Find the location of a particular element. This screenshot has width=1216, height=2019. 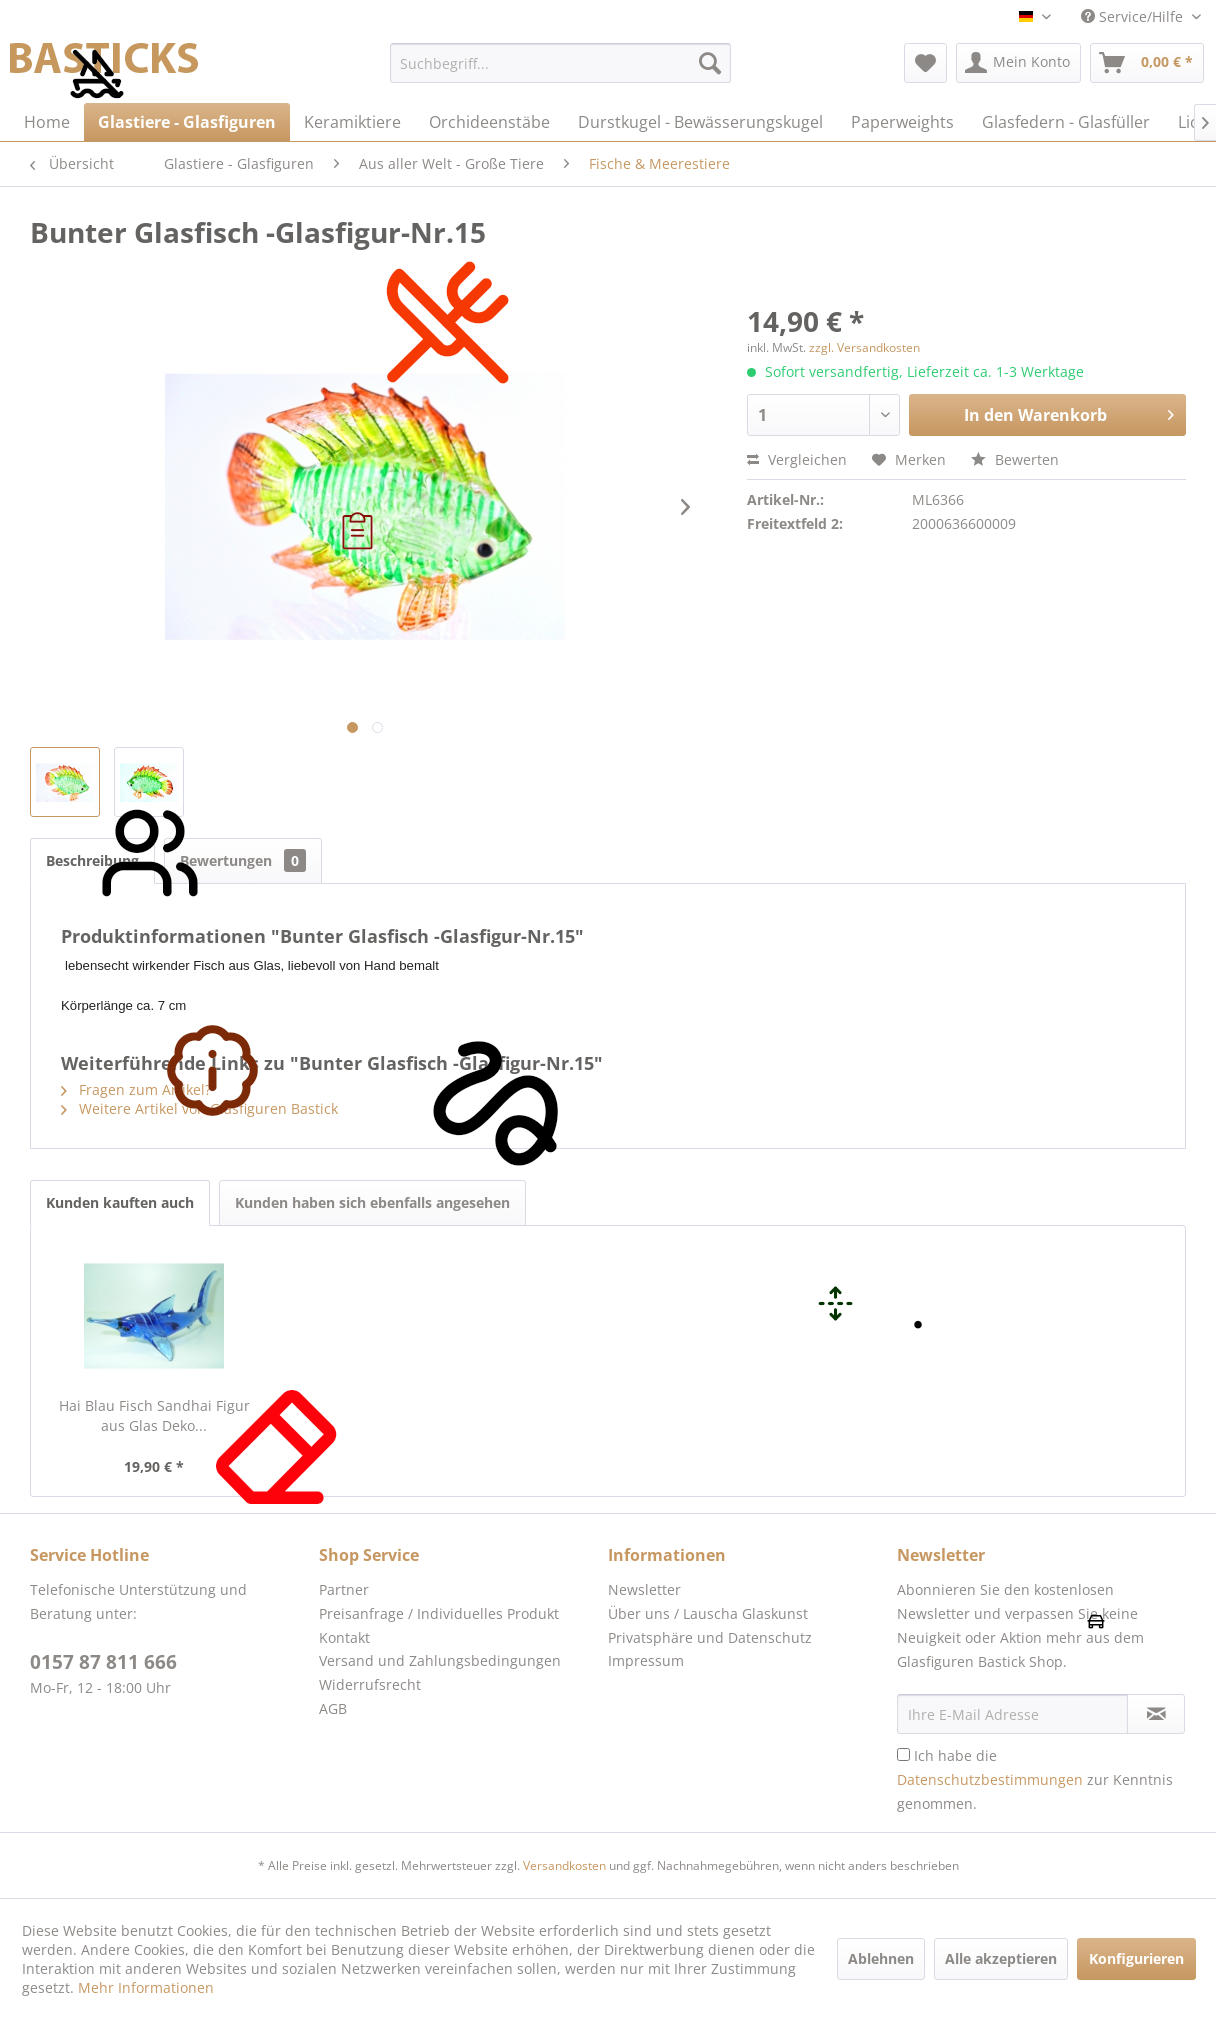

sailing or boating unavailable is located at coordinates (97, 74).